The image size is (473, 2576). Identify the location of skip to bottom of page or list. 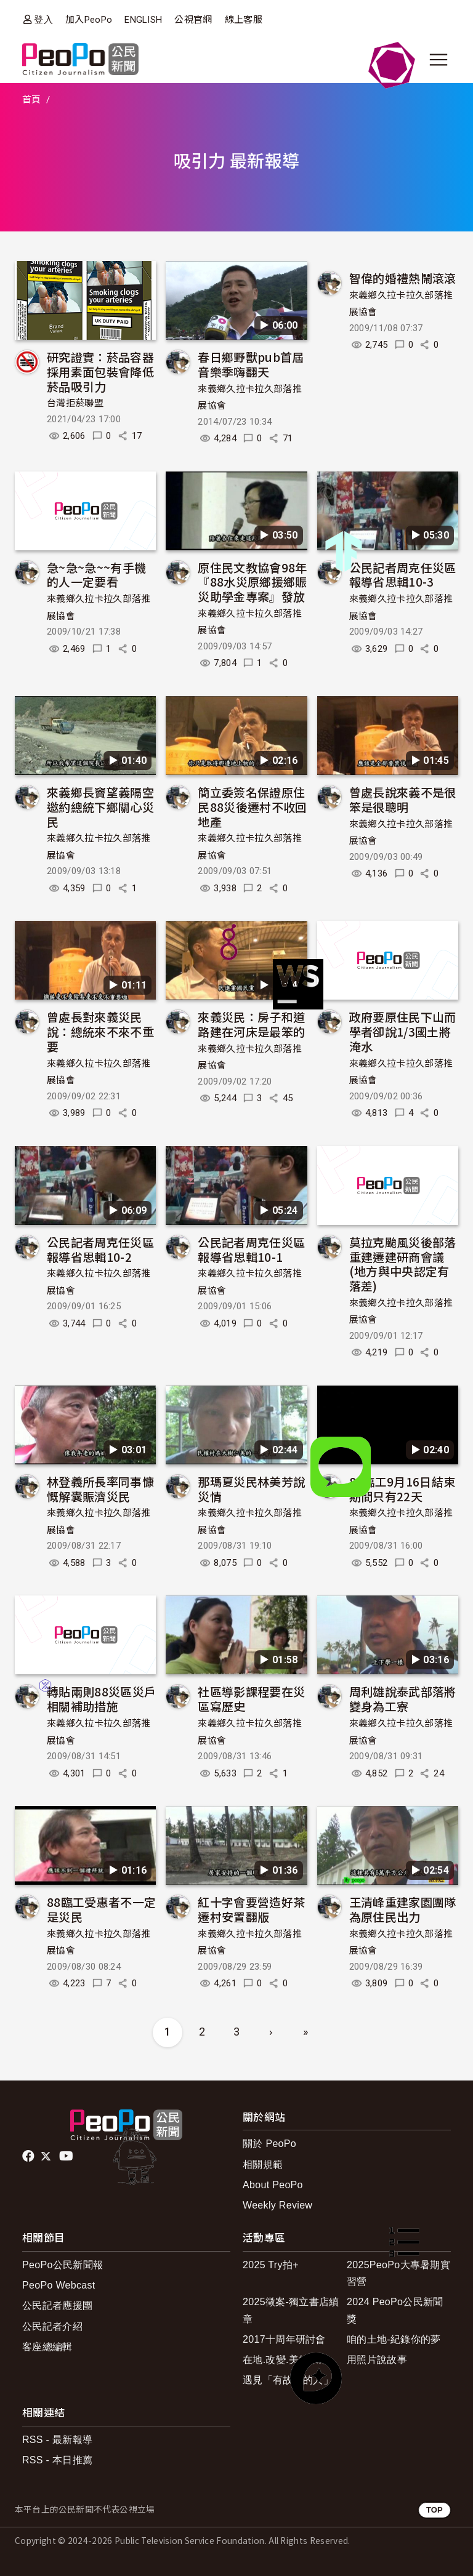
(190, 1181).